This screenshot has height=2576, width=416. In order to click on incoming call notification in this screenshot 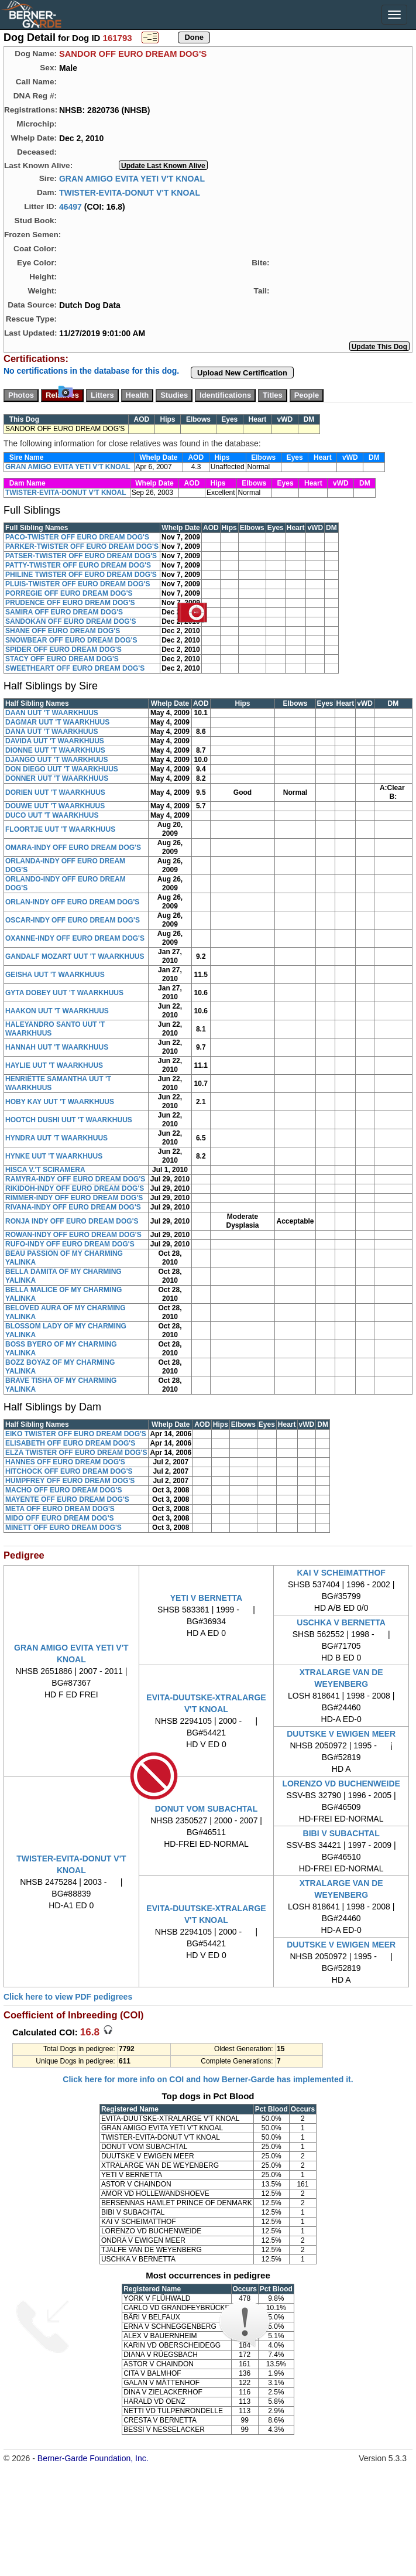, I will do `click(43, 2326)`.